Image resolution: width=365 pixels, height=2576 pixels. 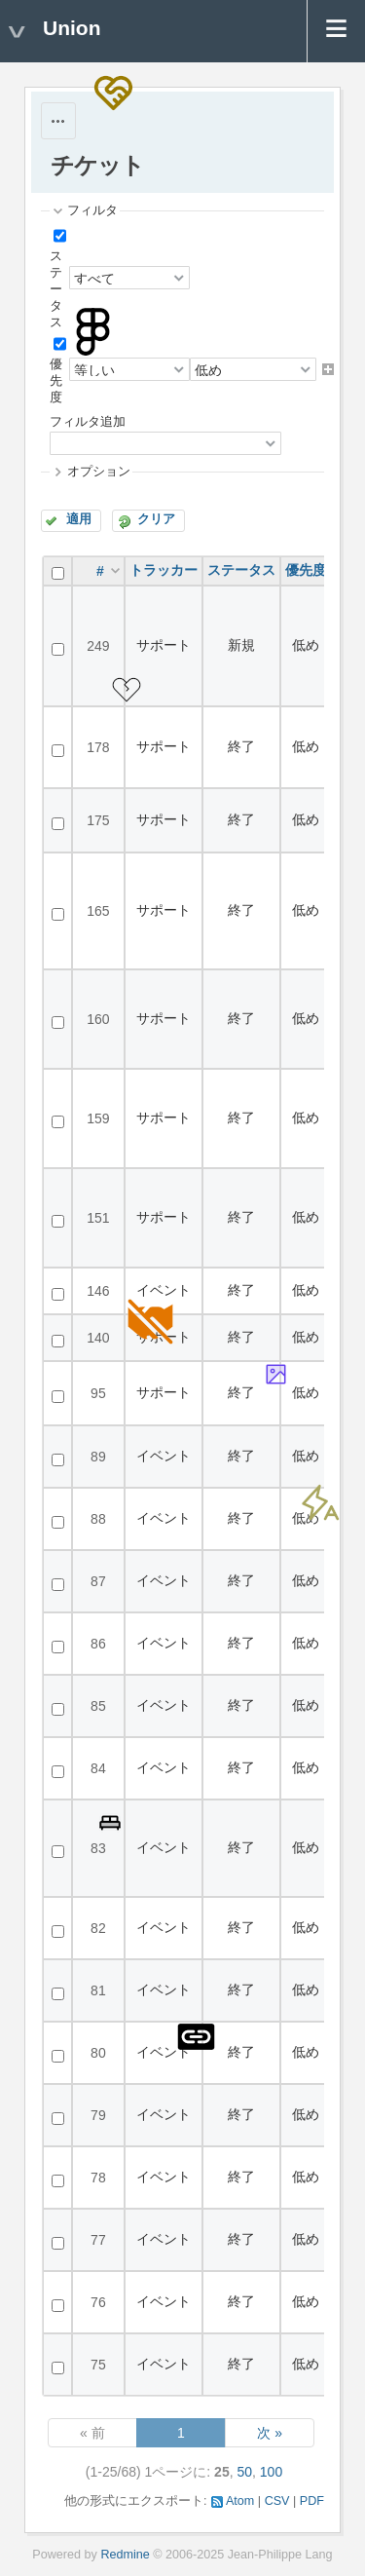 I want to click on support a charitable cause or donation, so click(x=113, y=93).